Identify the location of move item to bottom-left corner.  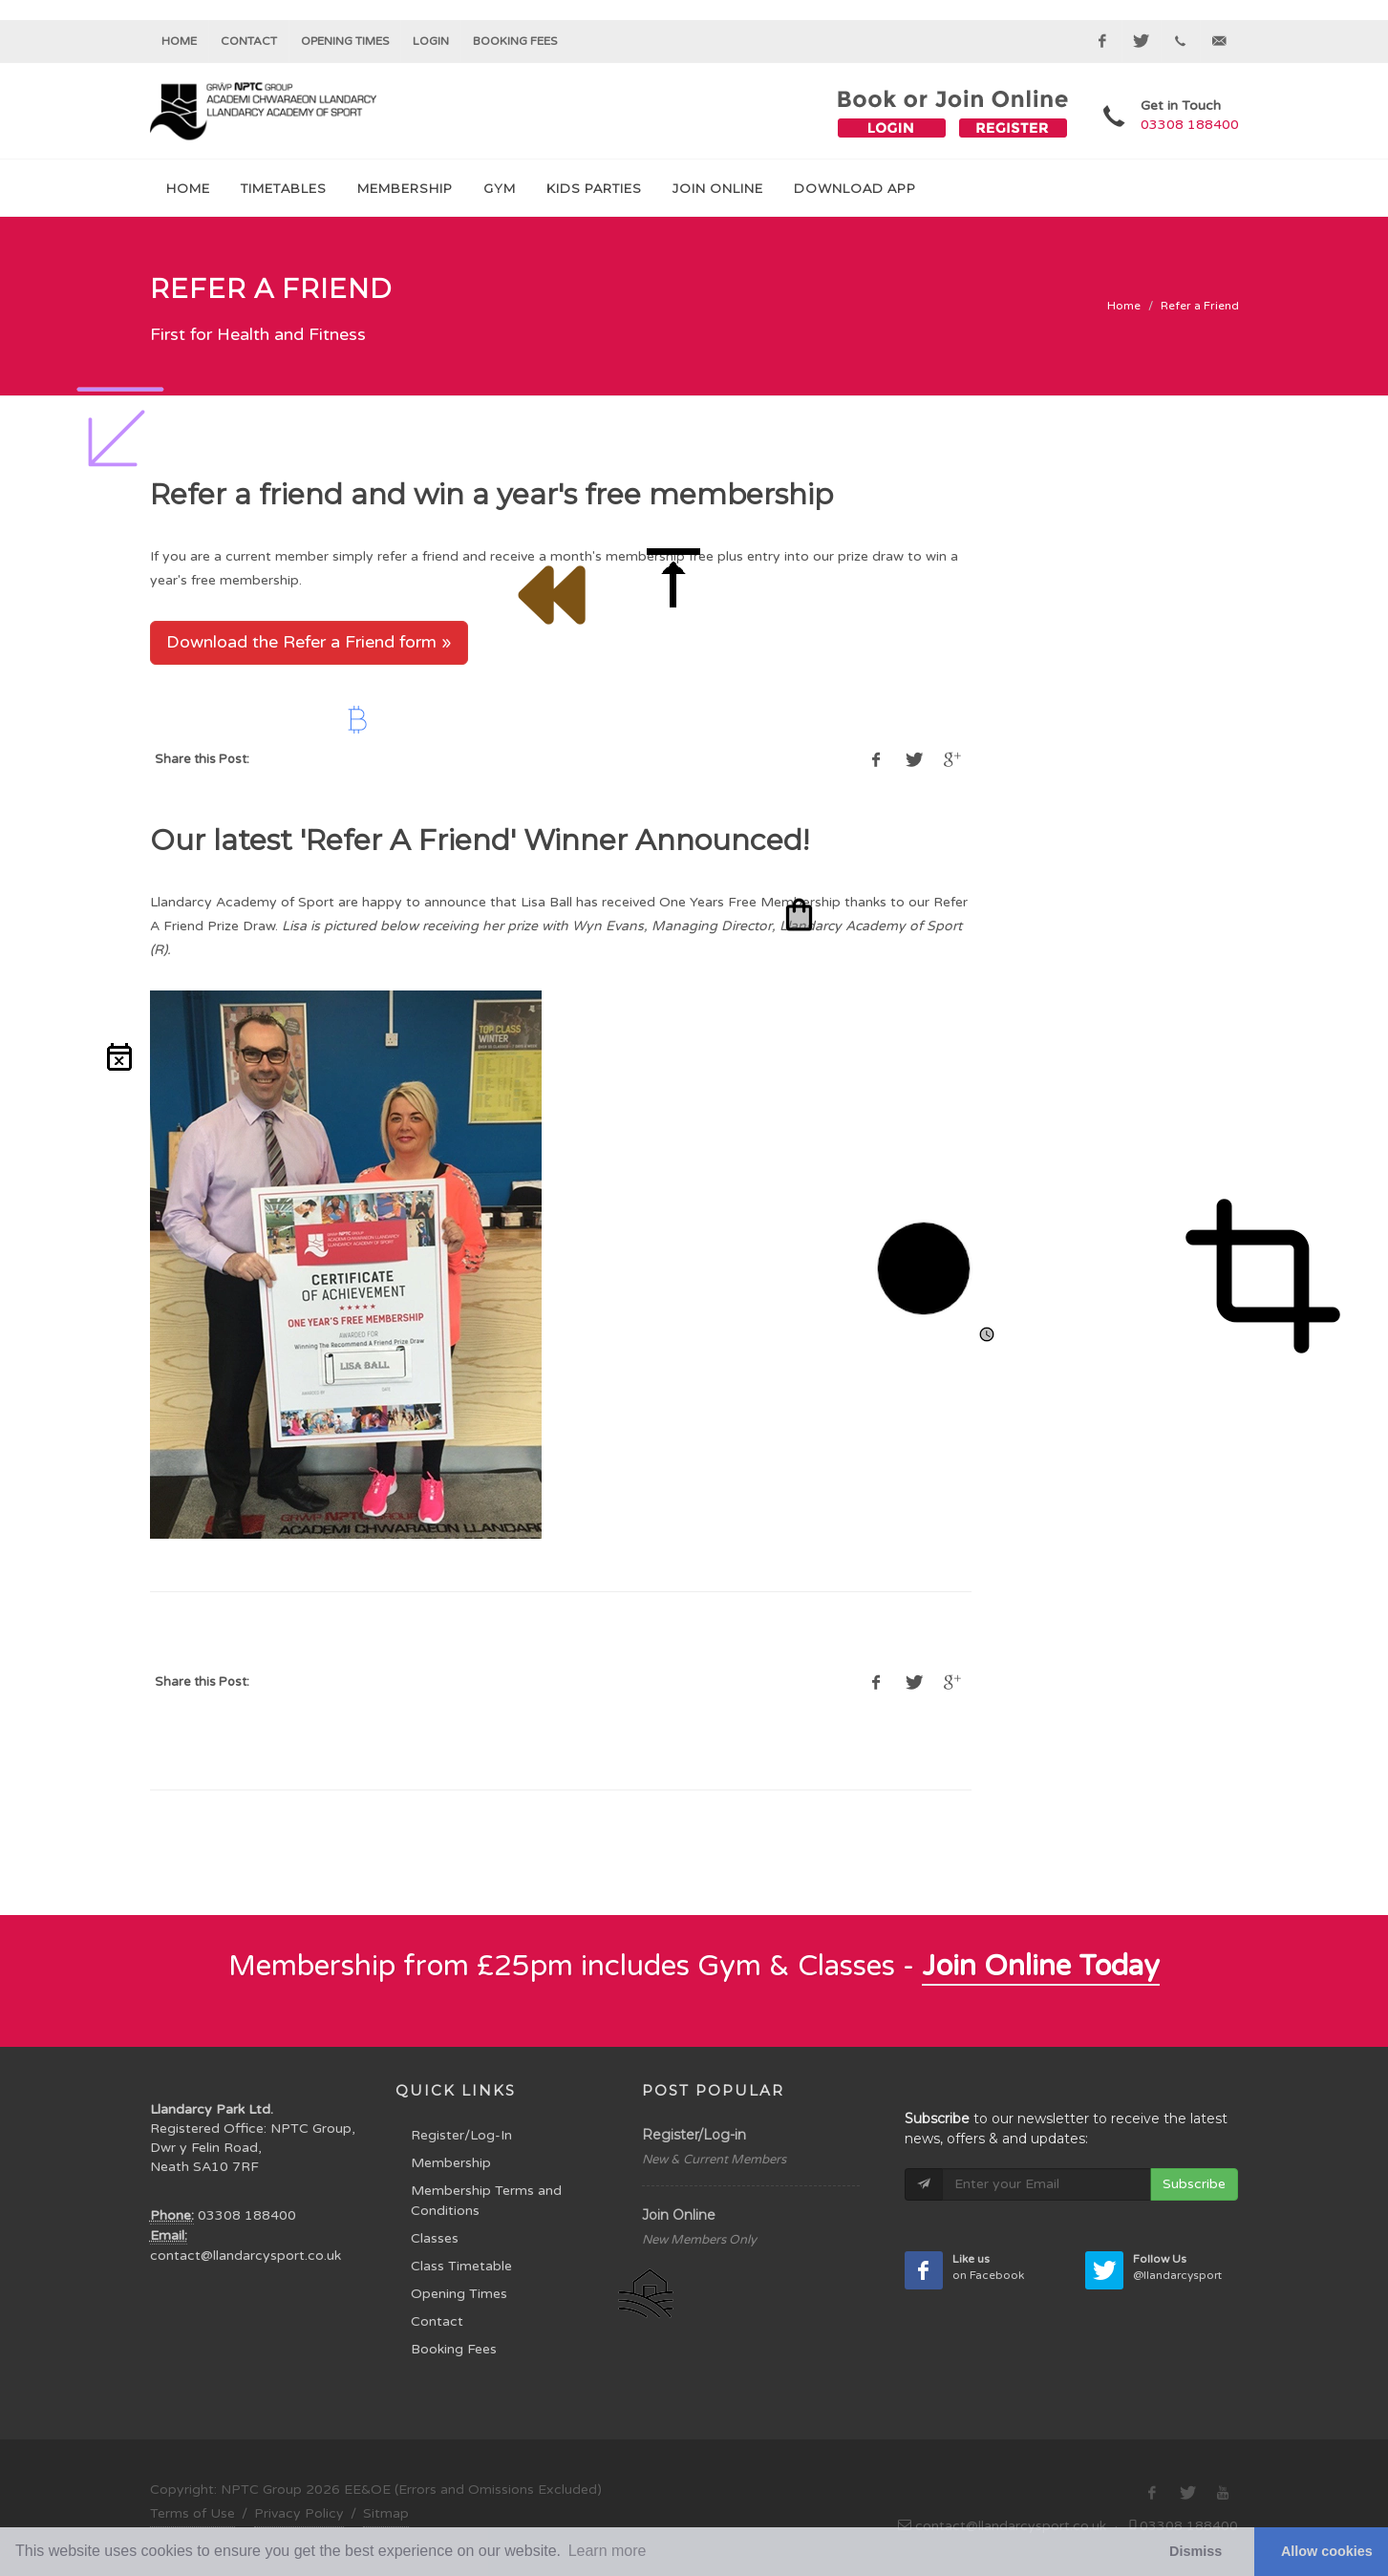
(117, 427).